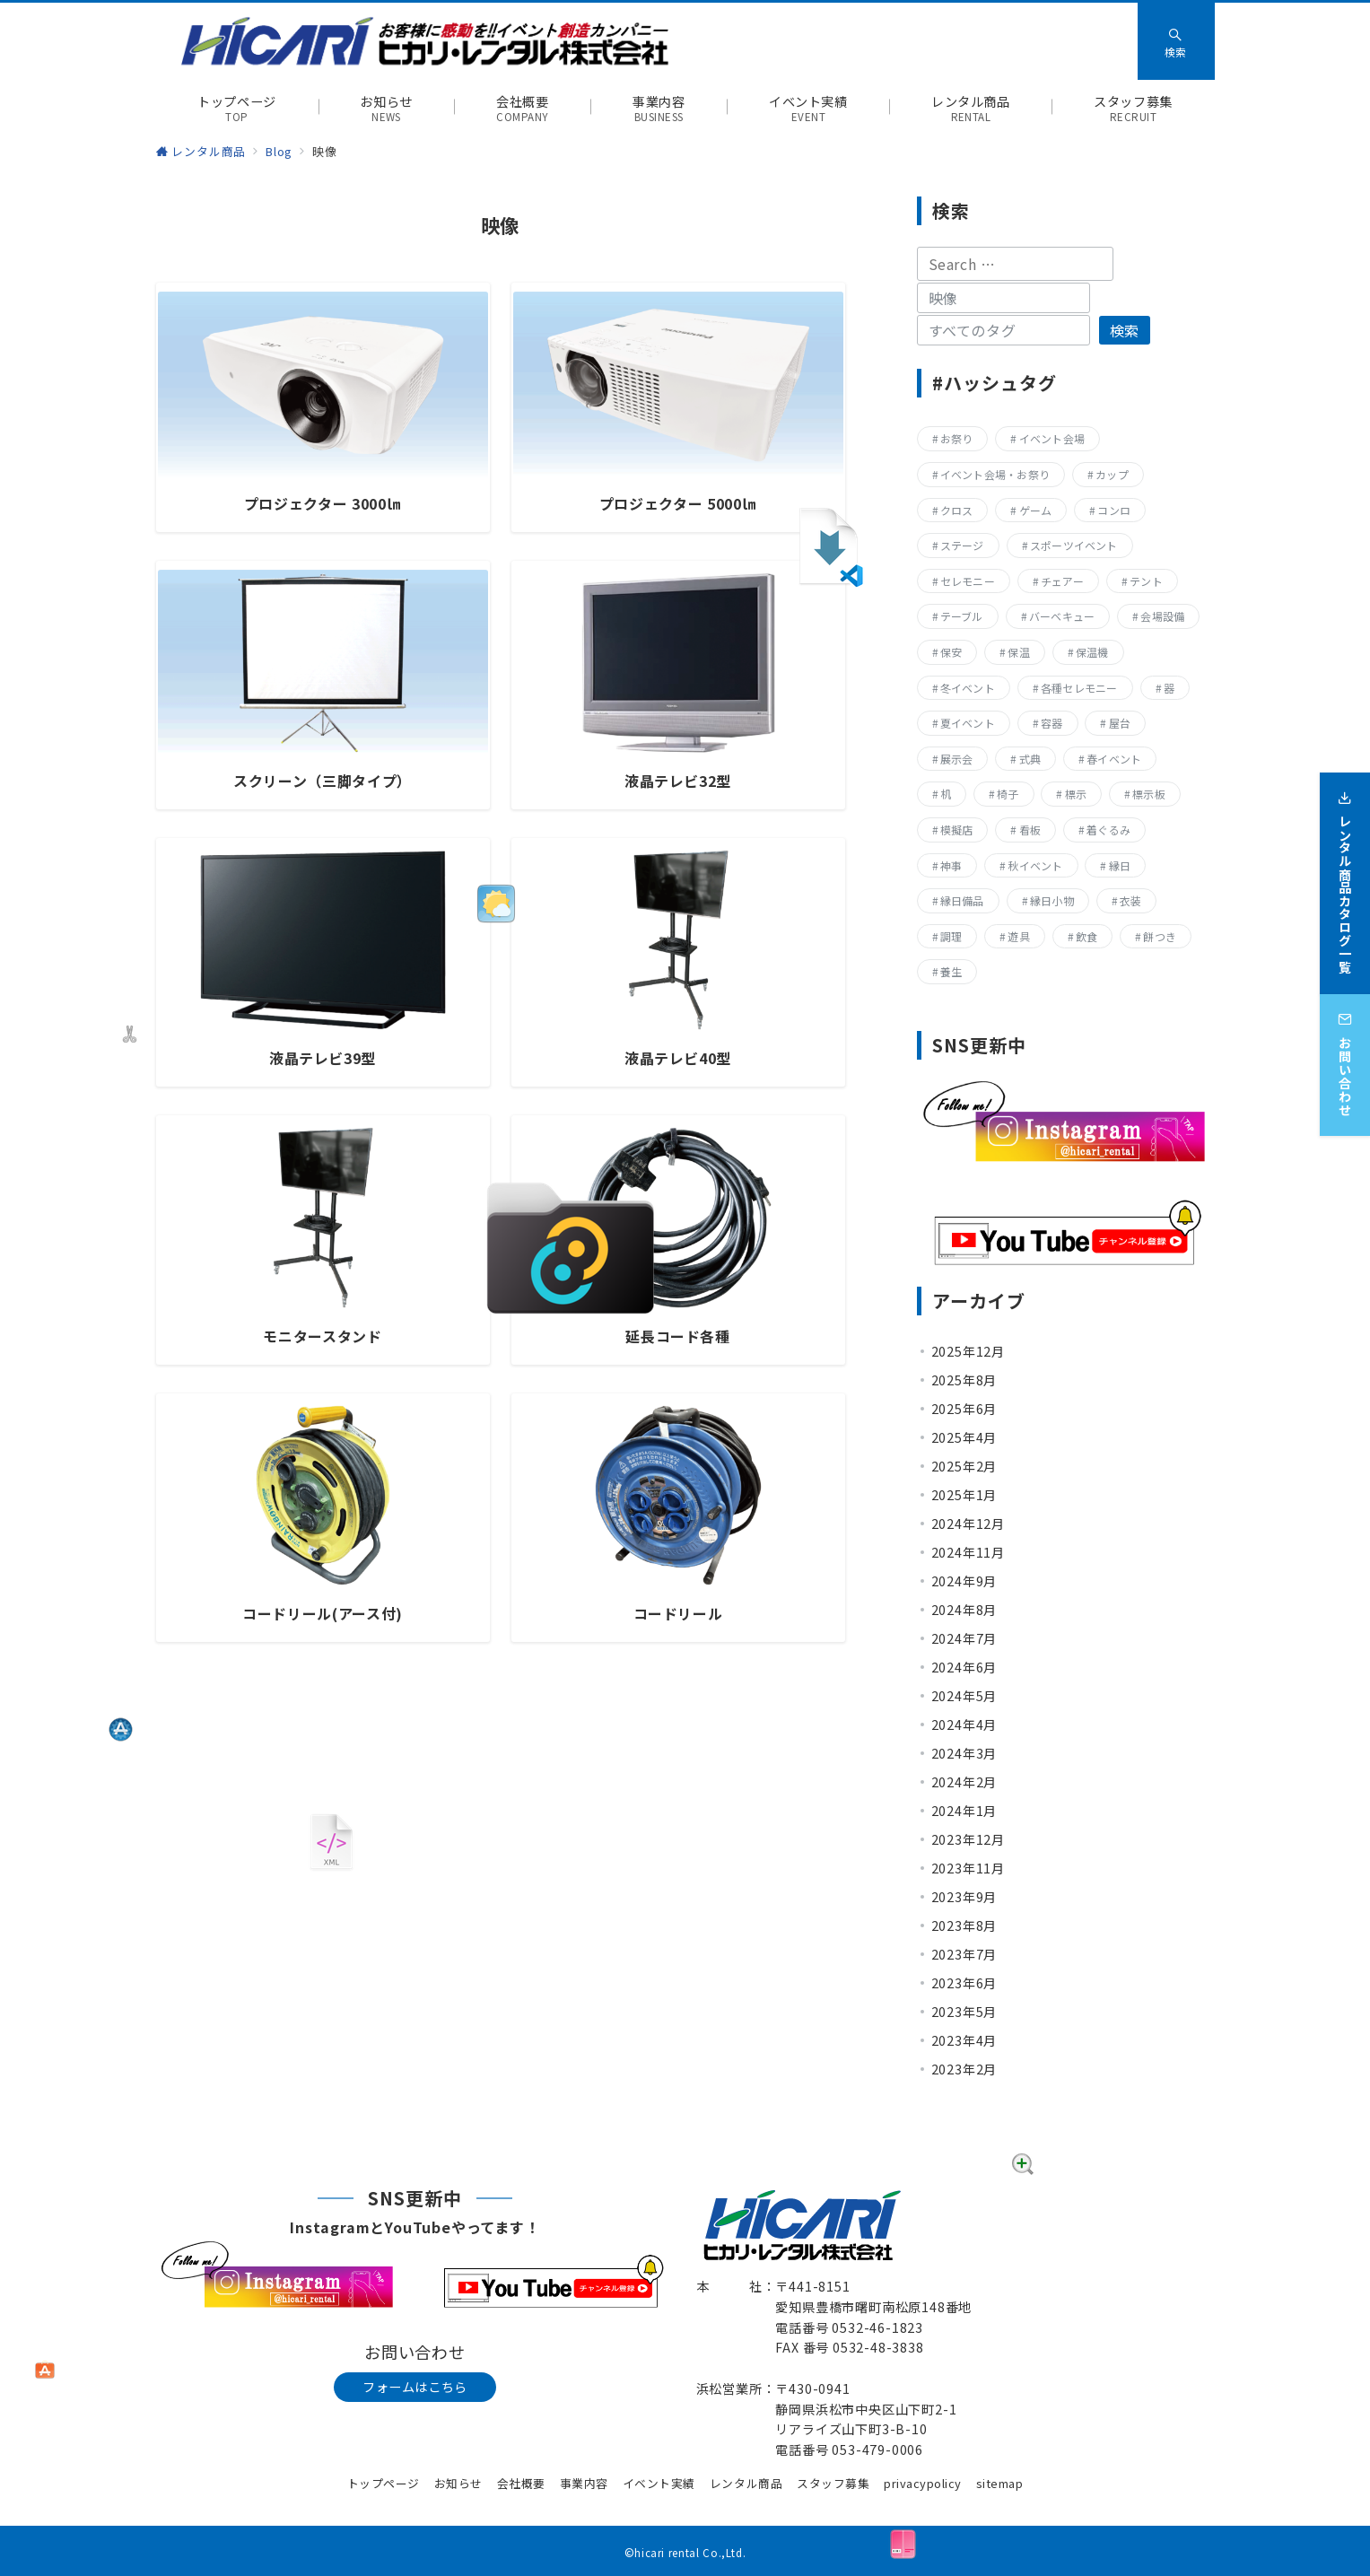  Describe the element at coordinates (496, 904) in the screenshot. I see `open the weather app` at that location.